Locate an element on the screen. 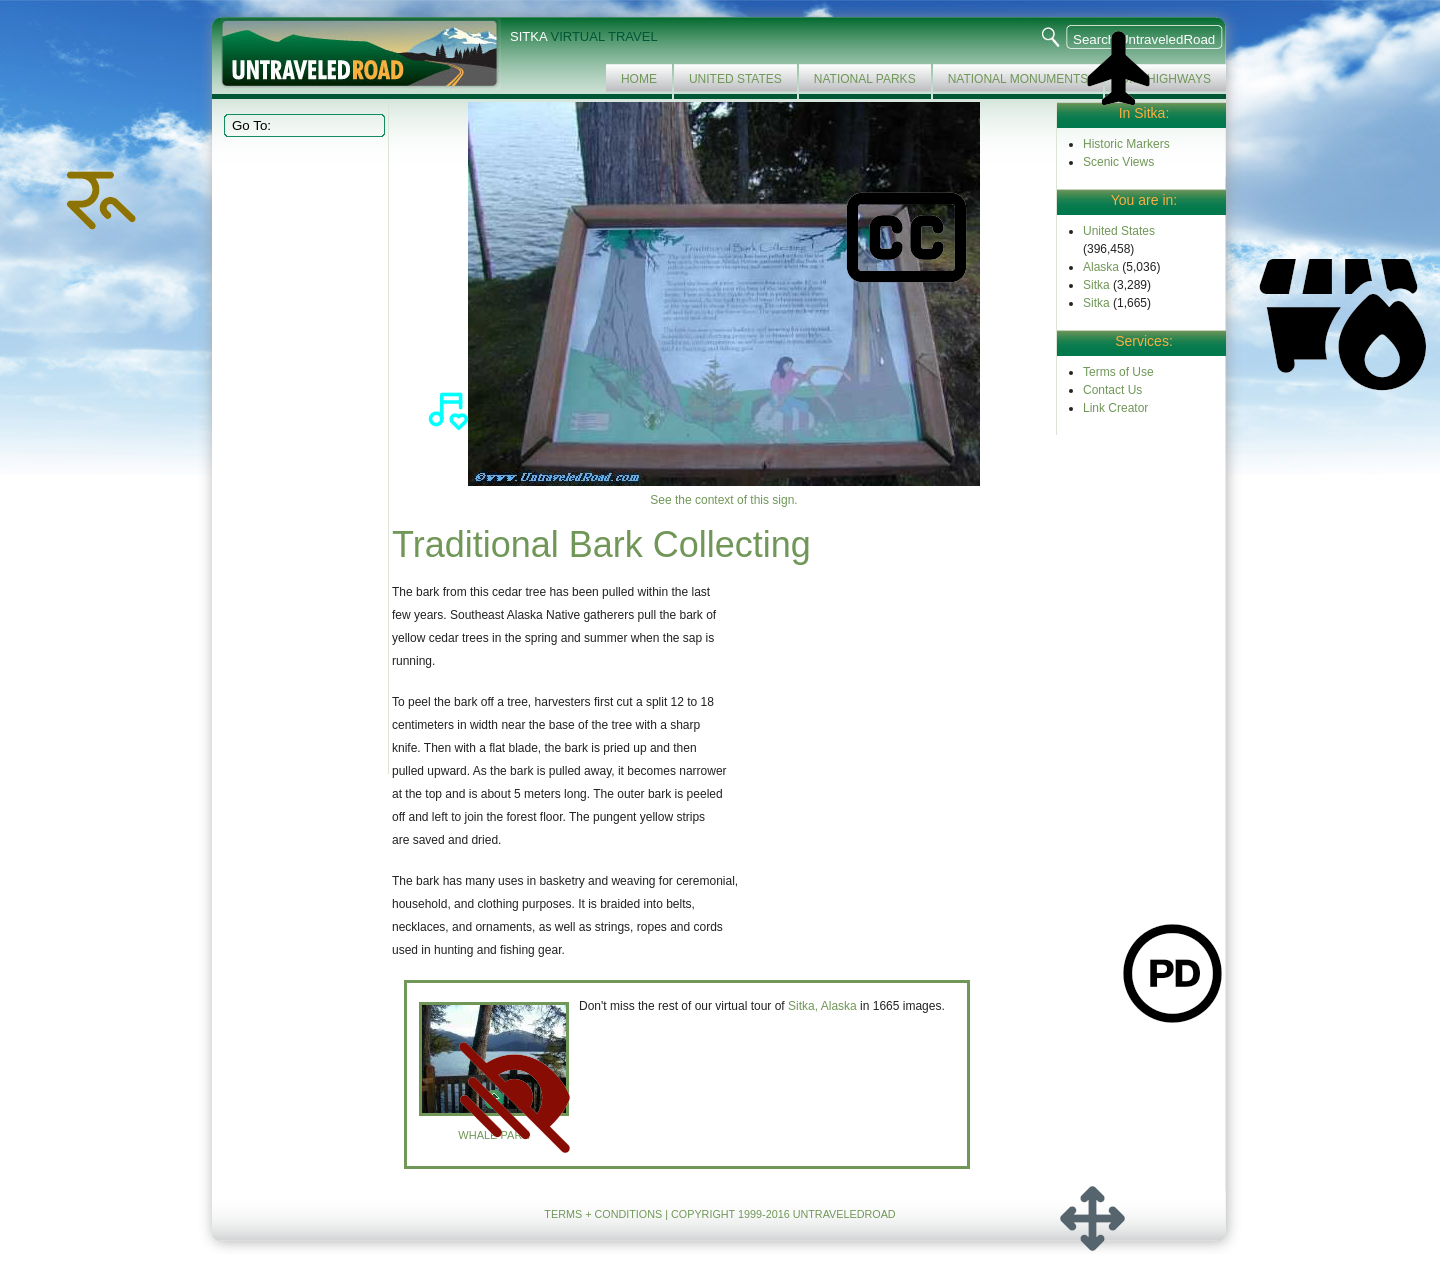 The image size is (1440, 1279). indicates public domain content is located at coordinates (1172, 973).